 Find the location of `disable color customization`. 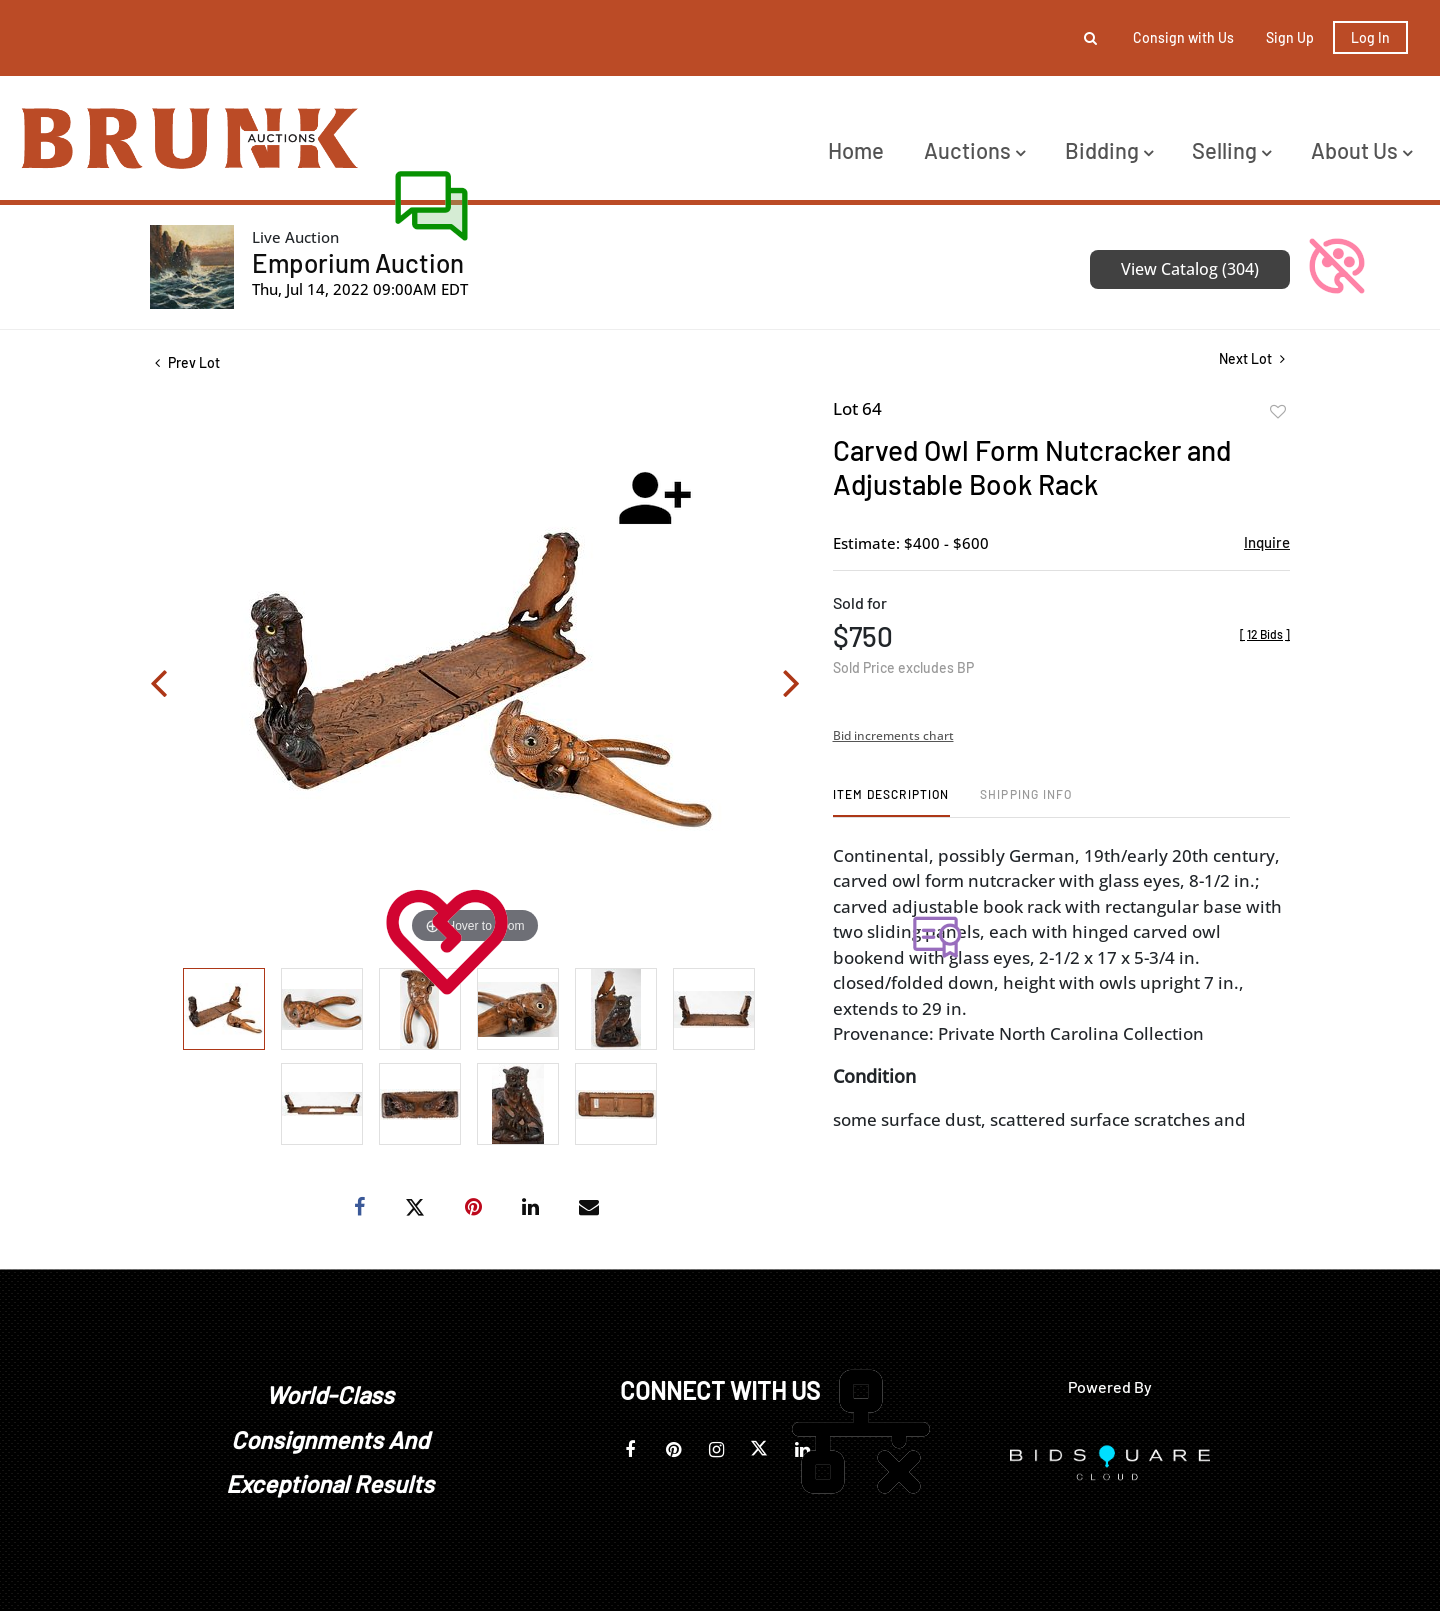

disable color customization is located at coordinates (1337, 266).